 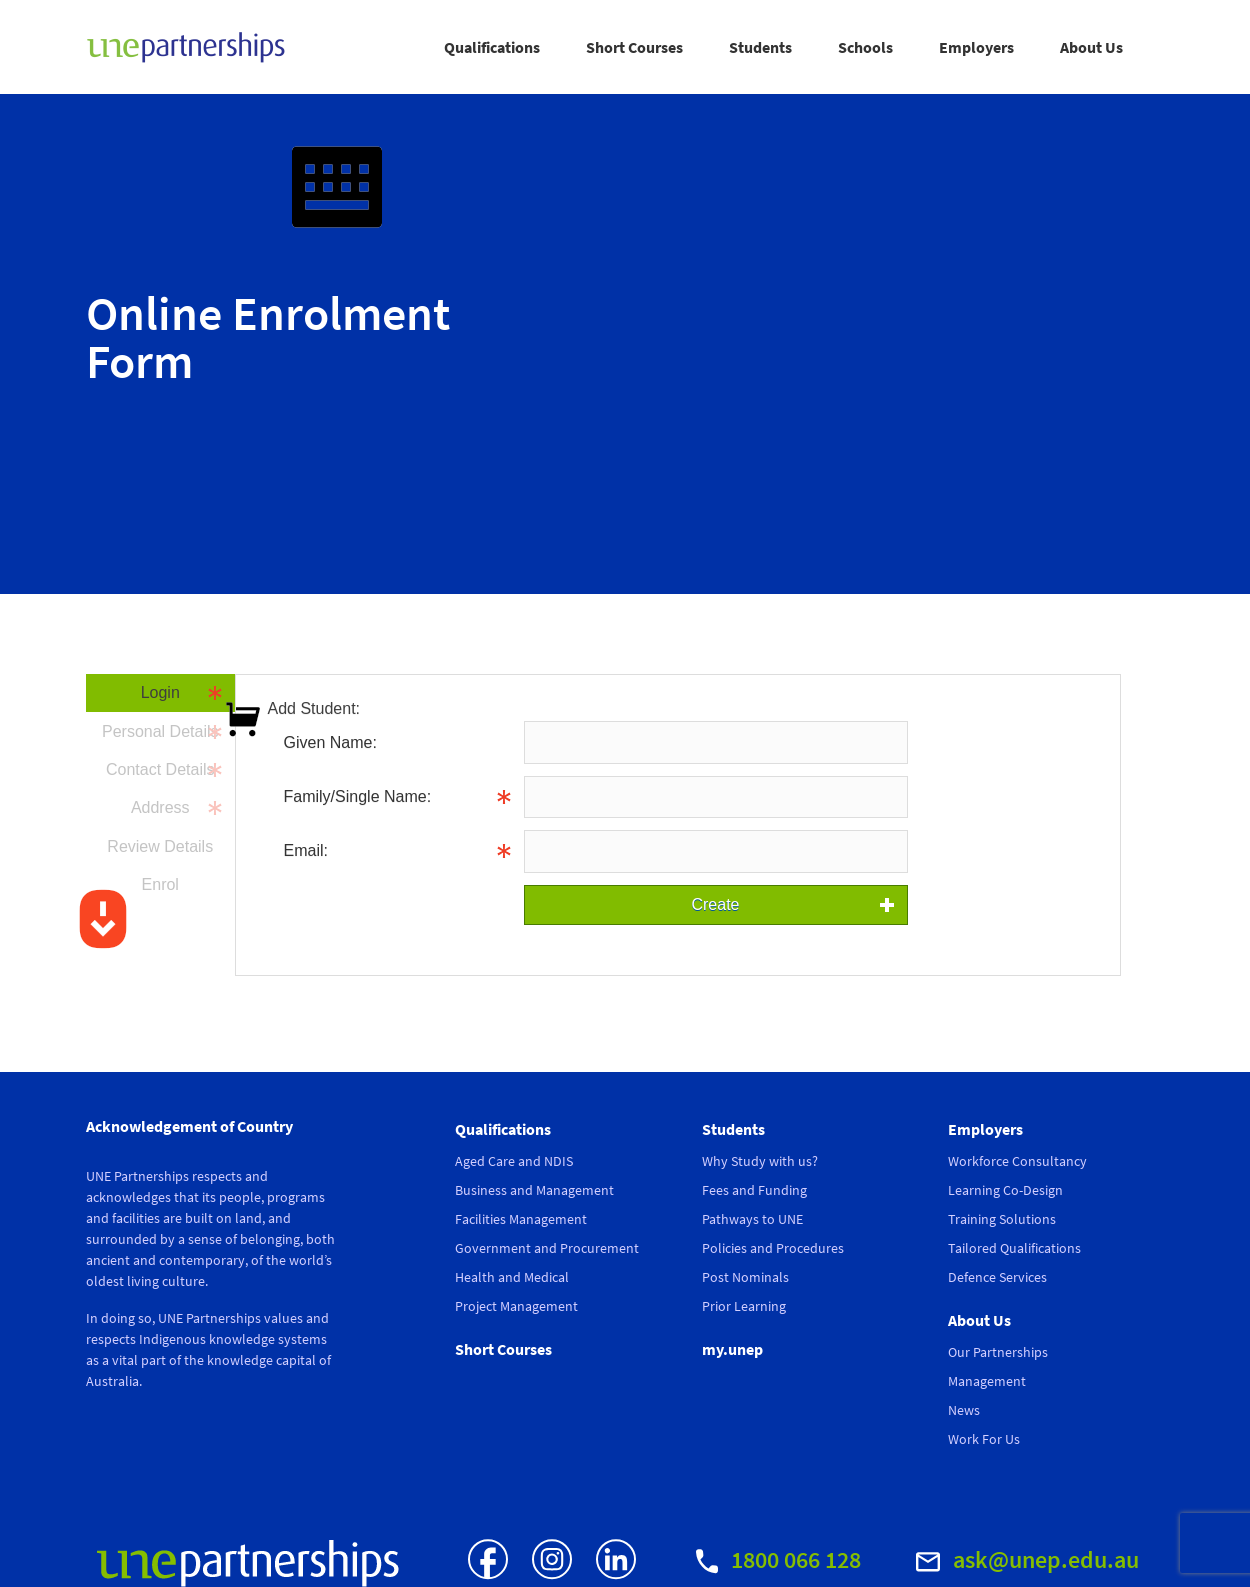 What do you see at coordinates (242, 718) in the screenshot?
I see `view your shopping cart` at bounding box center [242, 718].